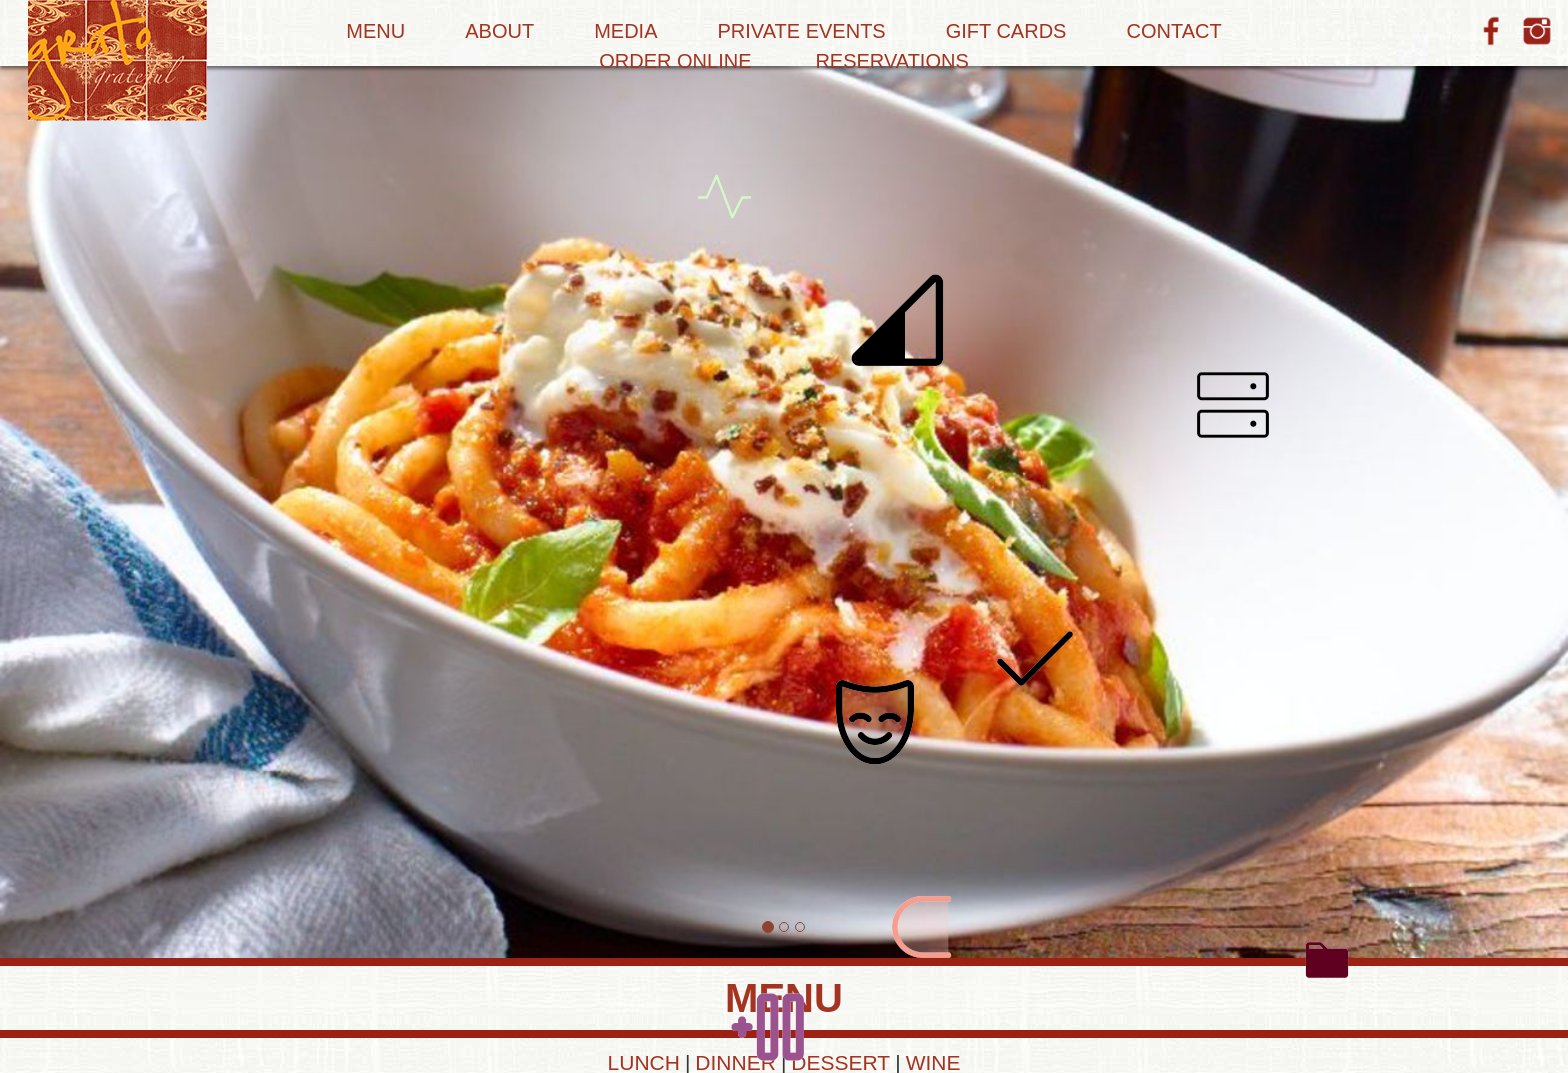 The height and width of the screenshot is (1073, 1568). Describe the element at coordinates (923, 927) in the screenshot. I see `indicates a proper subset relationship in mathematical notation` at that location.